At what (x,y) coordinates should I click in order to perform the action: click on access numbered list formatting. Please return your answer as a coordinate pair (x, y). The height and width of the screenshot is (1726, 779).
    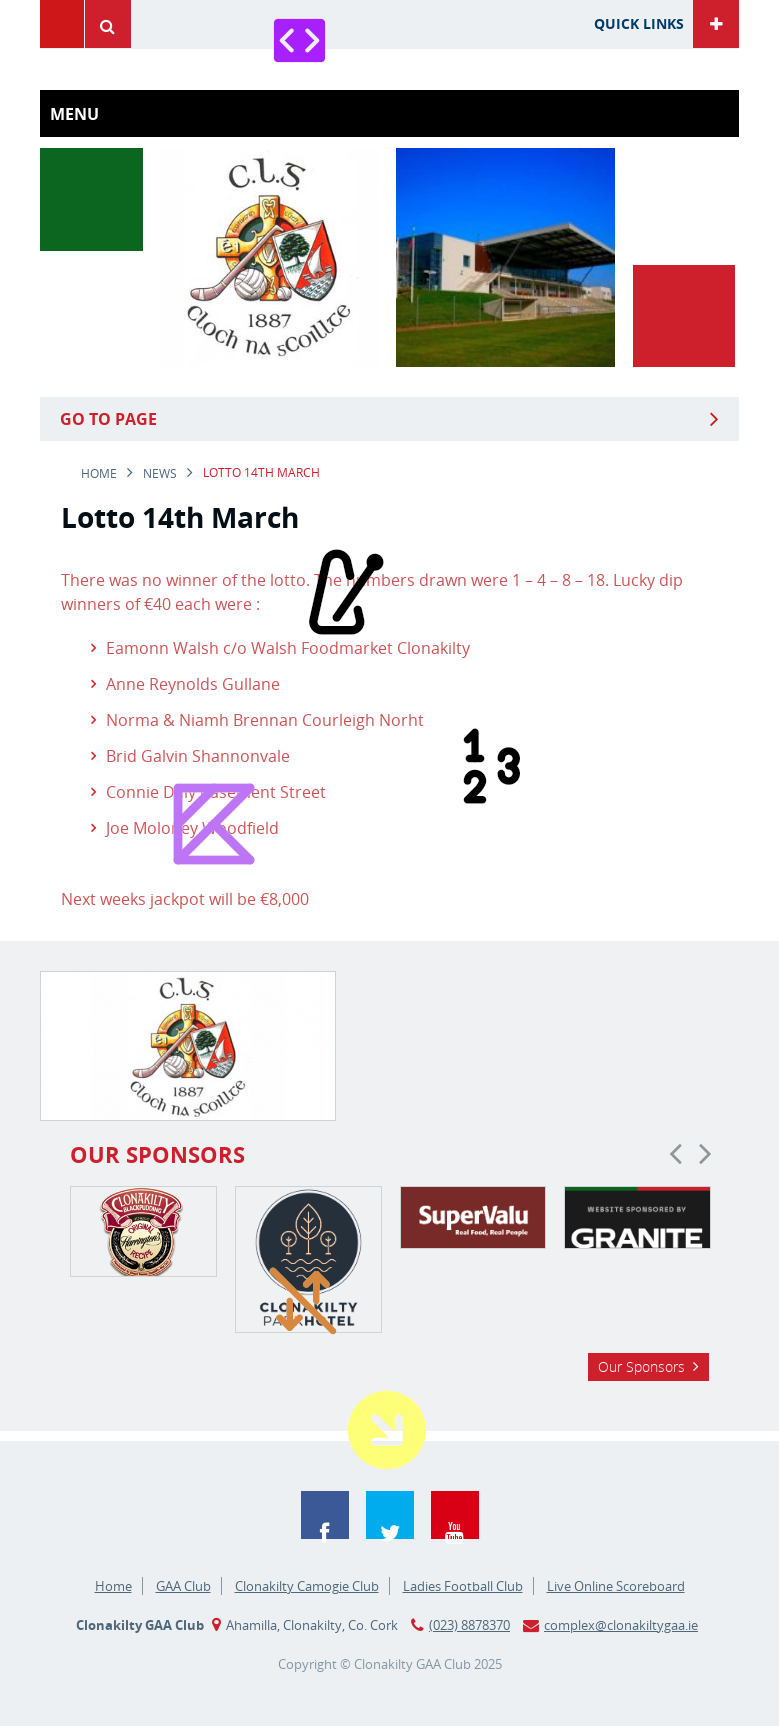
    Looking at the image, I should click on (490, 766).